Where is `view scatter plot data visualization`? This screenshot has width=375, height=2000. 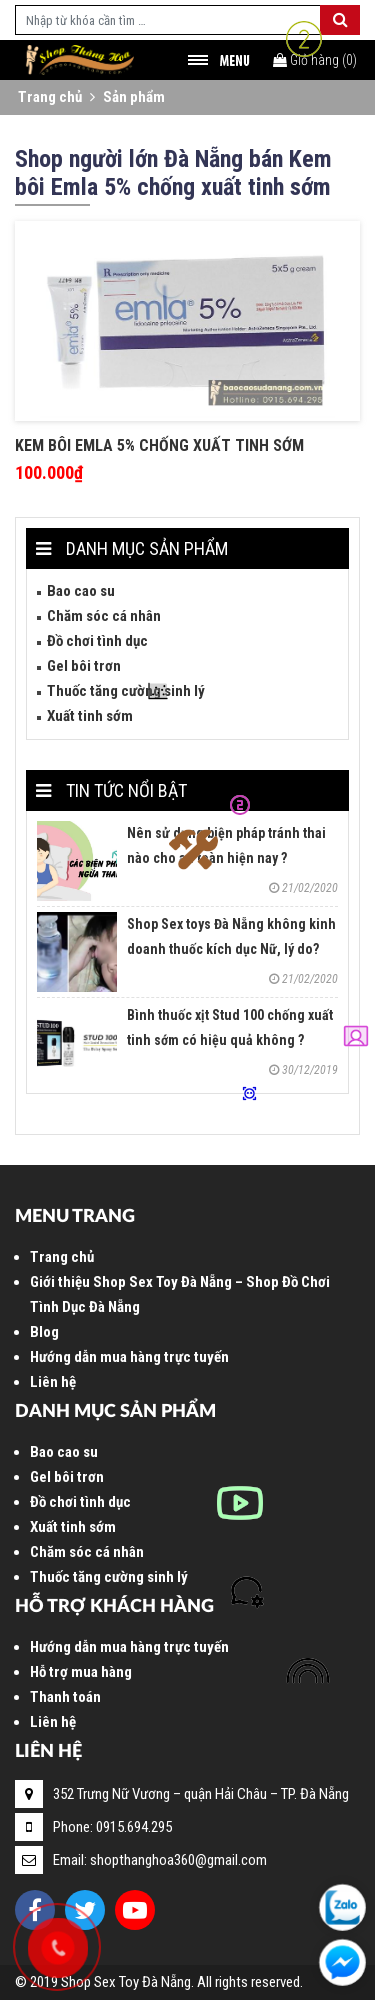 view scatter plot data visualization is located at coordinates (158, 691).